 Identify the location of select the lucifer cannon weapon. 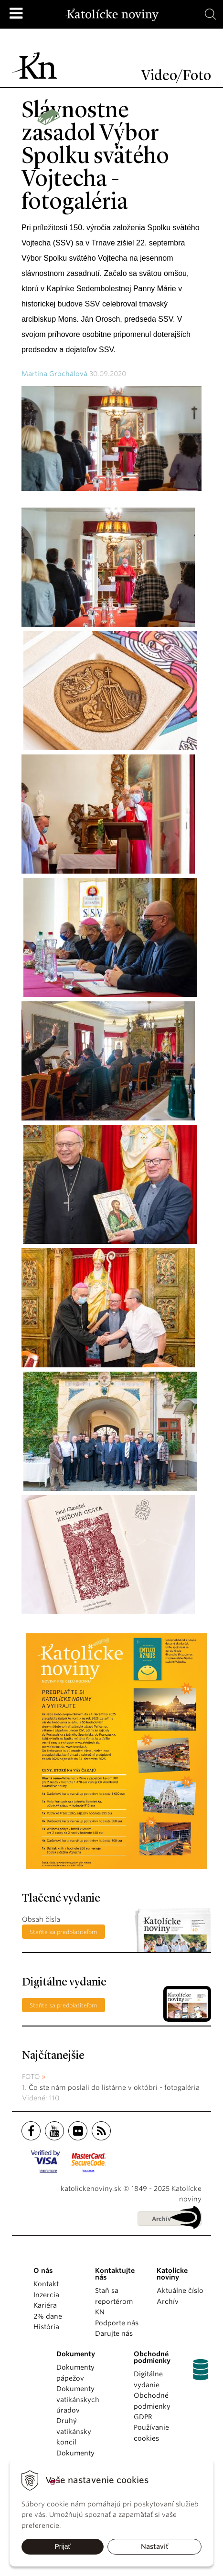
(185, 2217).